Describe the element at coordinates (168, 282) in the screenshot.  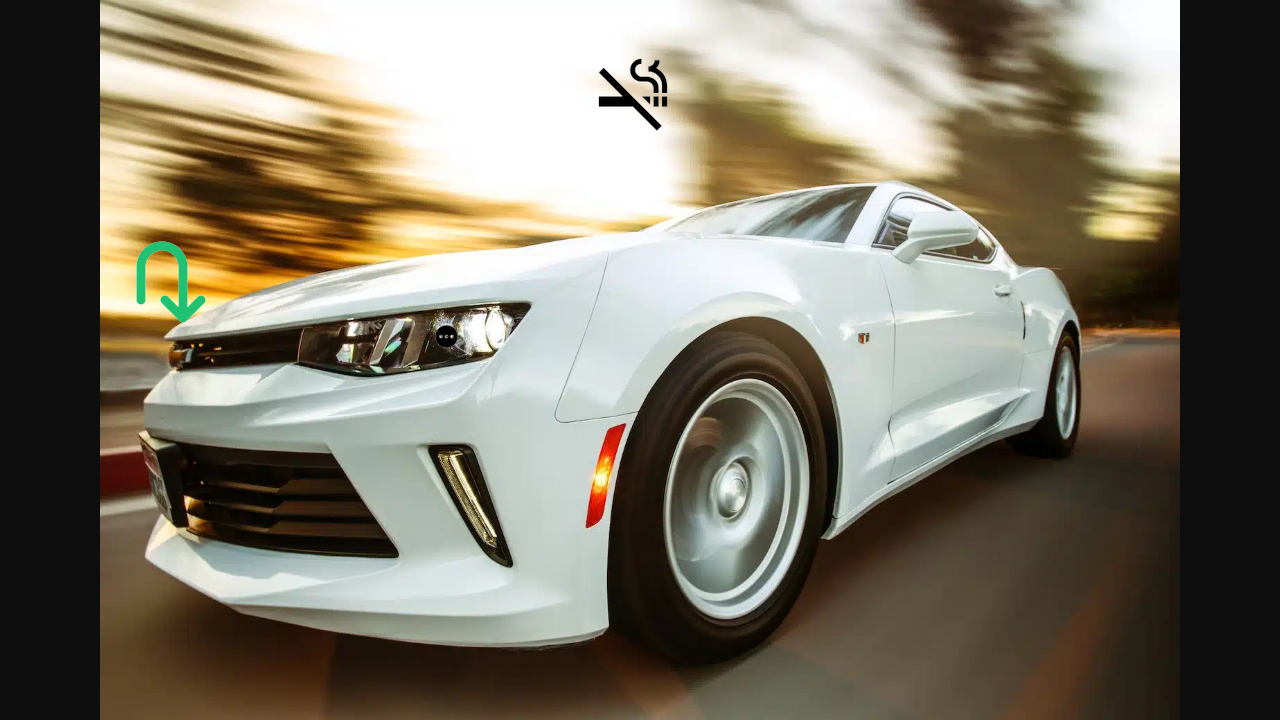
I see `redo or repeat last action` at that location.